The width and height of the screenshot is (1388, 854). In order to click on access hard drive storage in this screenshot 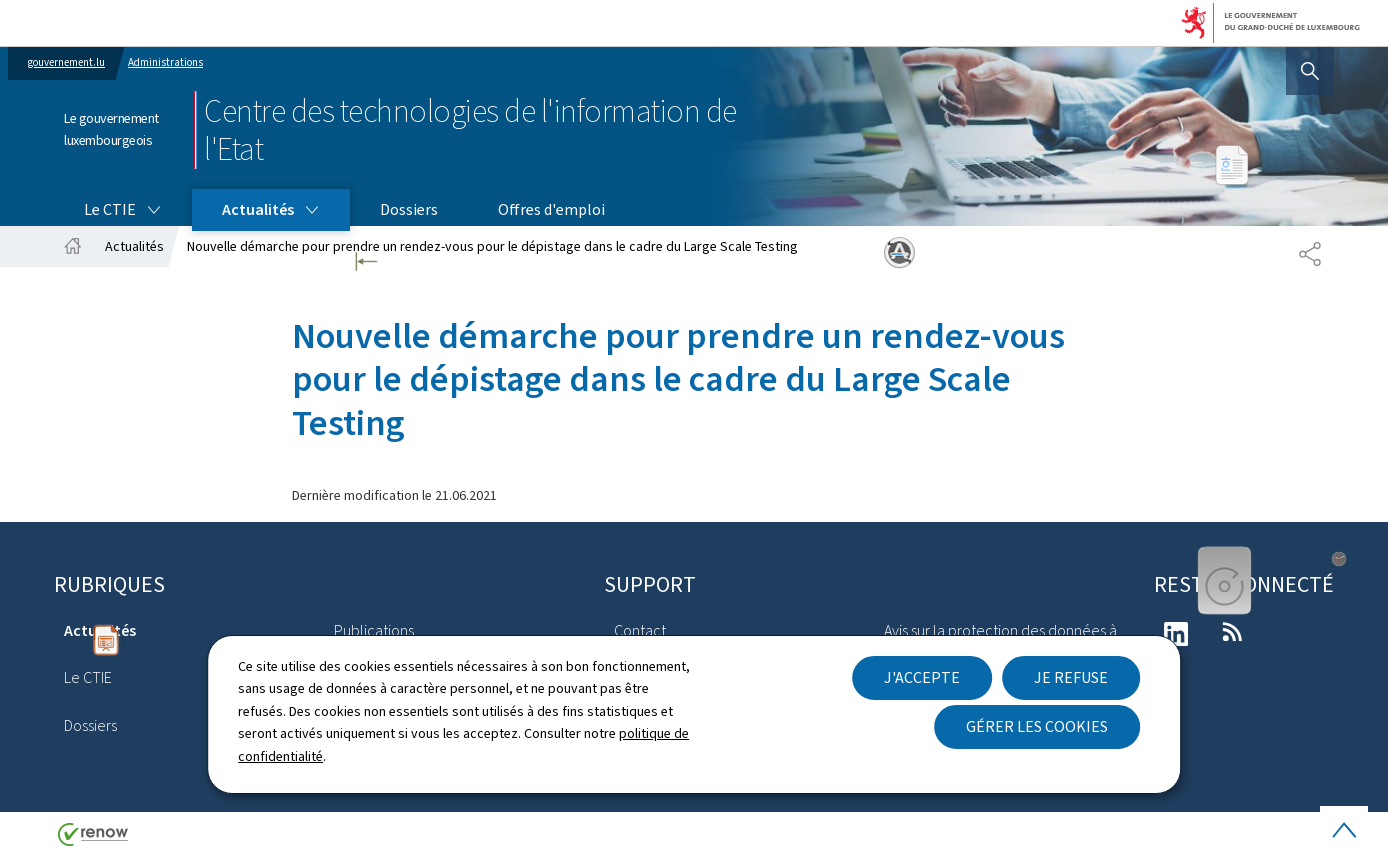, I will do `click(1224, 580)`.